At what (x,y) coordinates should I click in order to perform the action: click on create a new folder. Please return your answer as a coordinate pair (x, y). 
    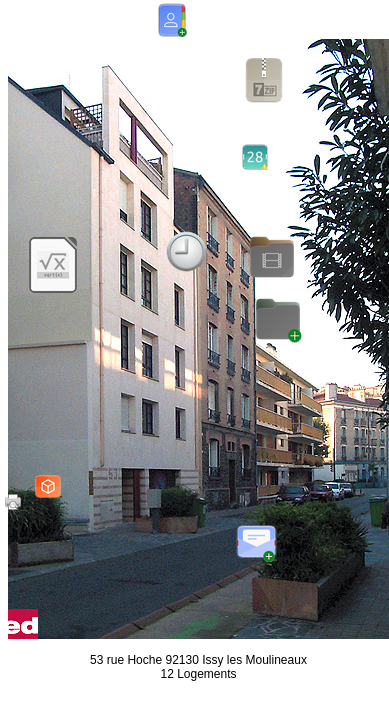
    Looking at the image, I should click on (278, 319).